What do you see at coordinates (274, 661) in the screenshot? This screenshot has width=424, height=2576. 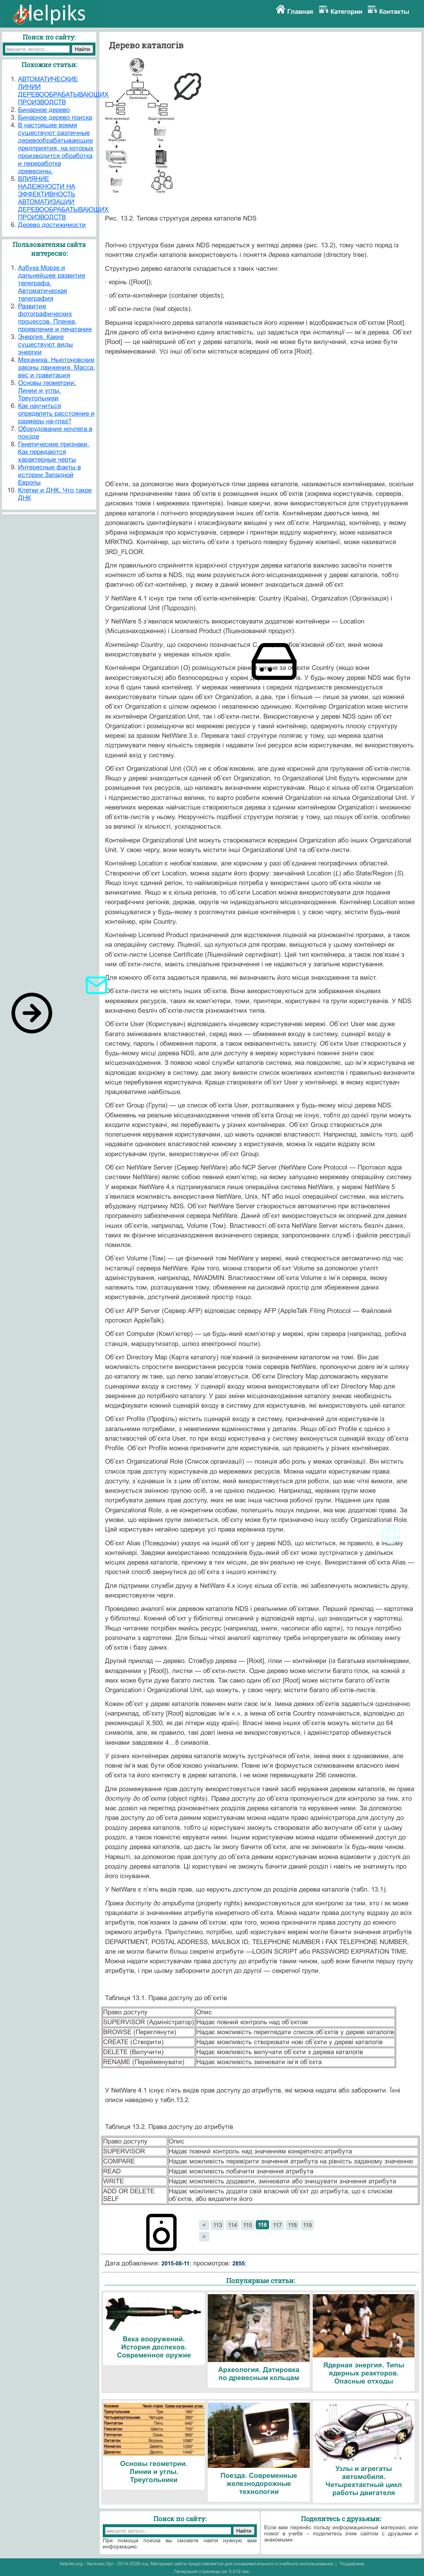 I see `access local storage or hard drive` at bounding box center [274, 661].